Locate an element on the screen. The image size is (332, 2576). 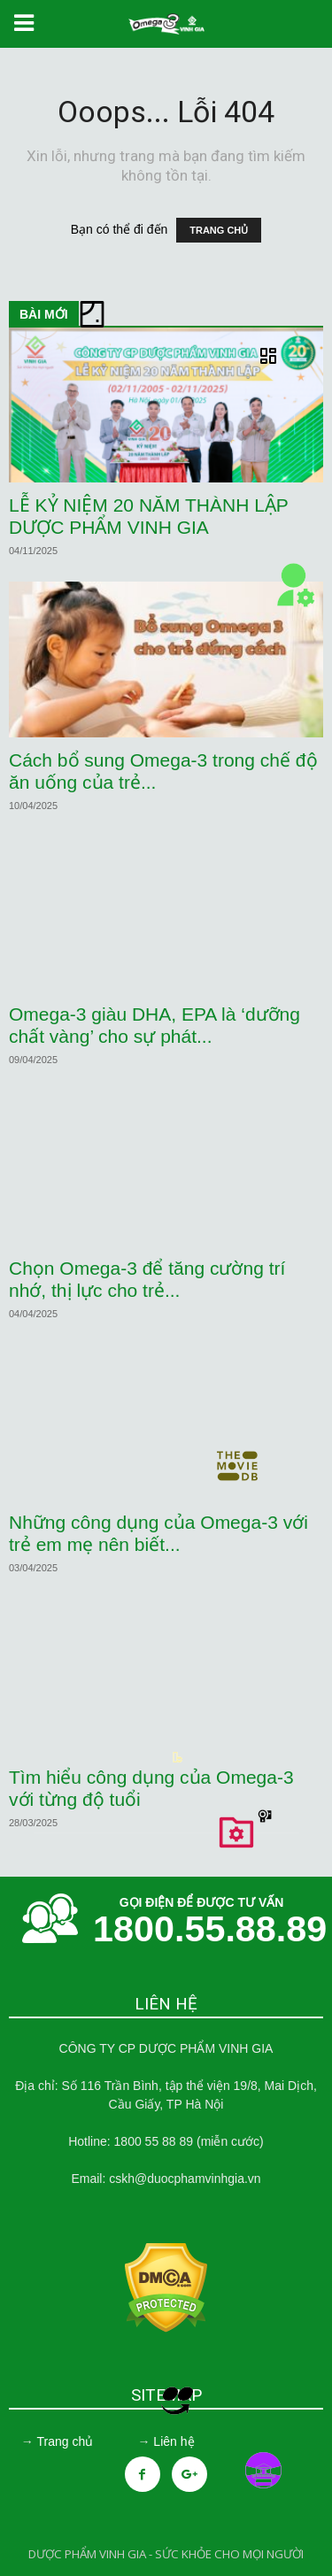
access user account settings is located at coordinates (293, 585).